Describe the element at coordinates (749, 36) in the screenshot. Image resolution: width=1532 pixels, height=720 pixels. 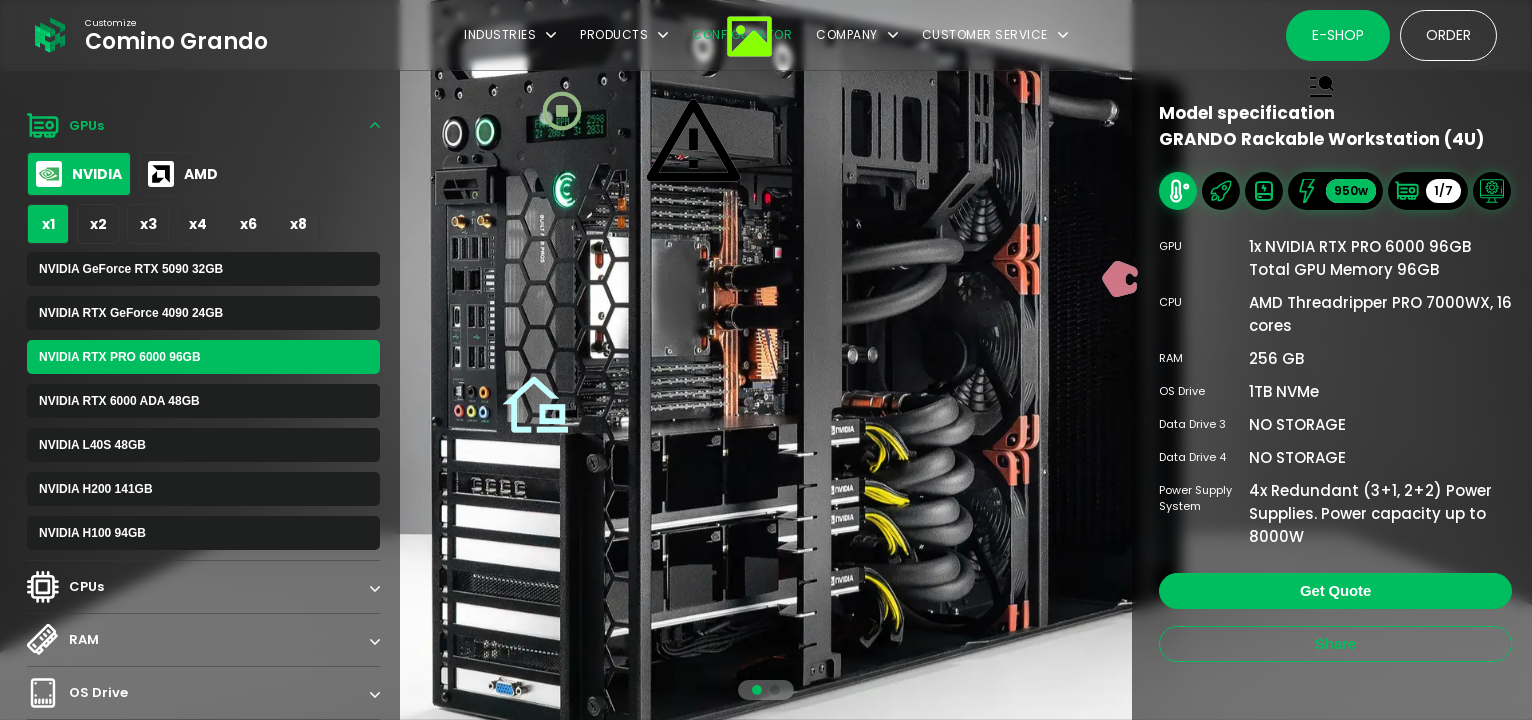
I see `view image or photo` at that location.